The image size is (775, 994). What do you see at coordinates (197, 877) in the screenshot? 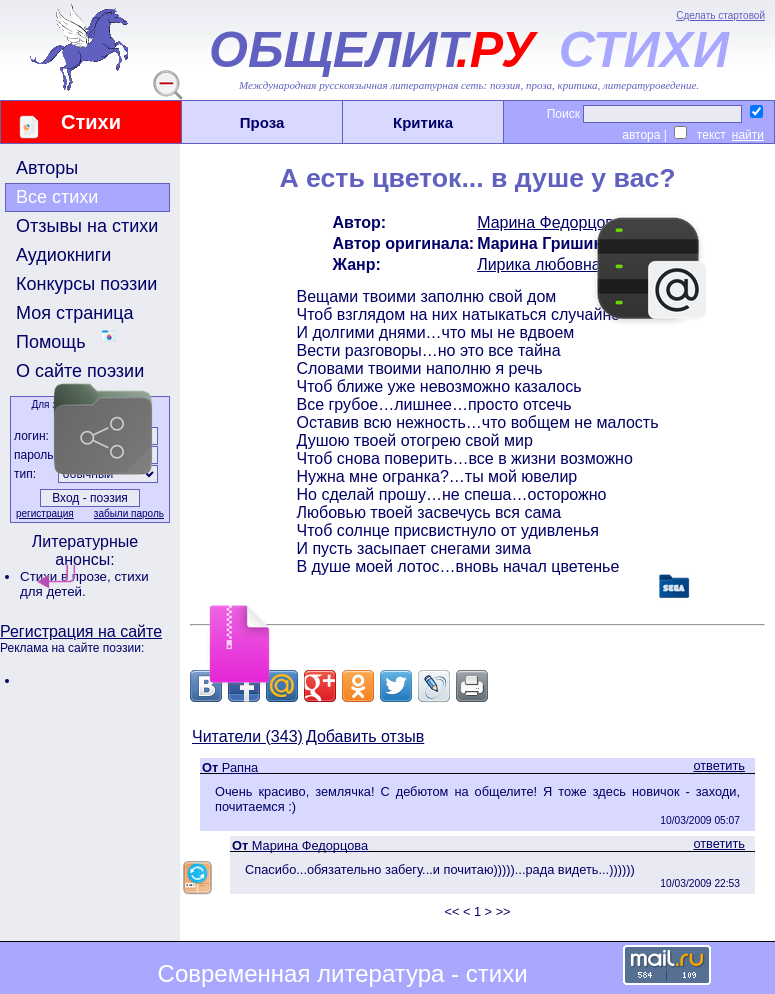
I see `system package updates available` at bounding box center [197, 877].